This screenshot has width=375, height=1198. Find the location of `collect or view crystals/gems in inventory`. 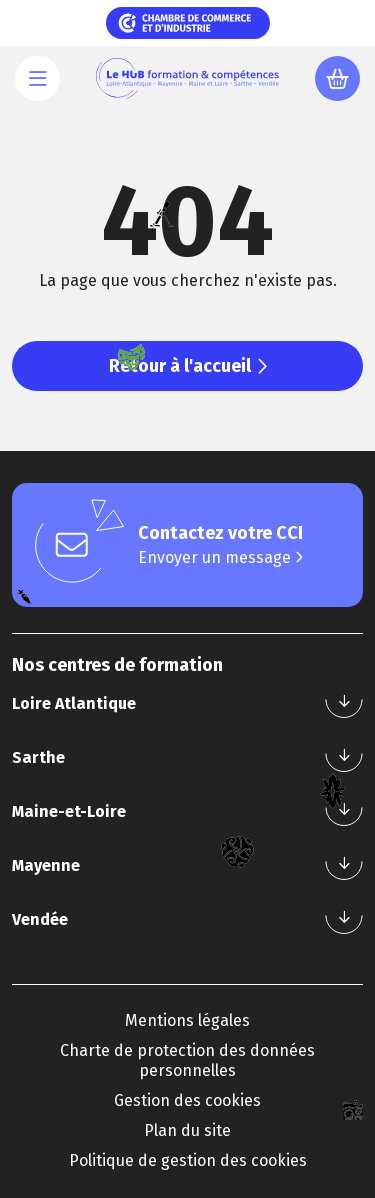

collect or view crystals/gems in inventory is located at coordinates (332, 791).